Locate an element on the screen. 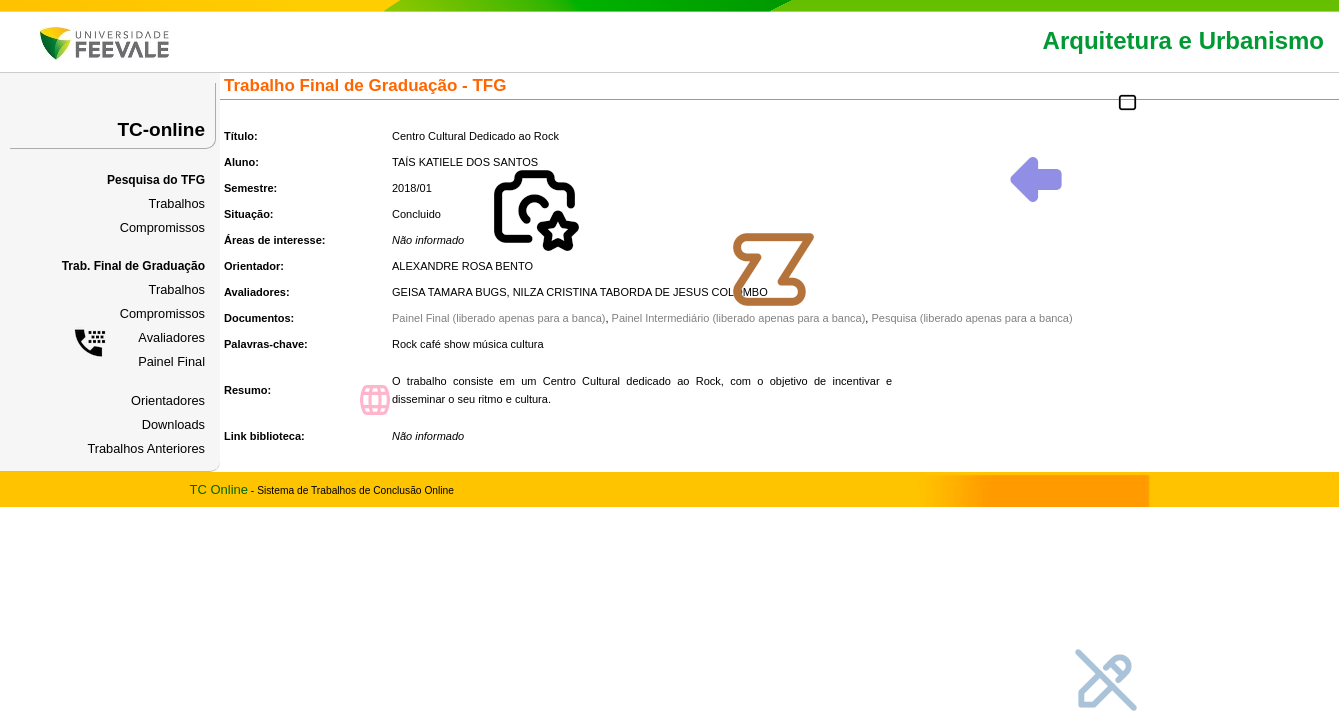 Image resolution: width=1339 pixels, height=720 pixels. access TTY/TDD accessibility calling features is located at coordinates (90, 343).